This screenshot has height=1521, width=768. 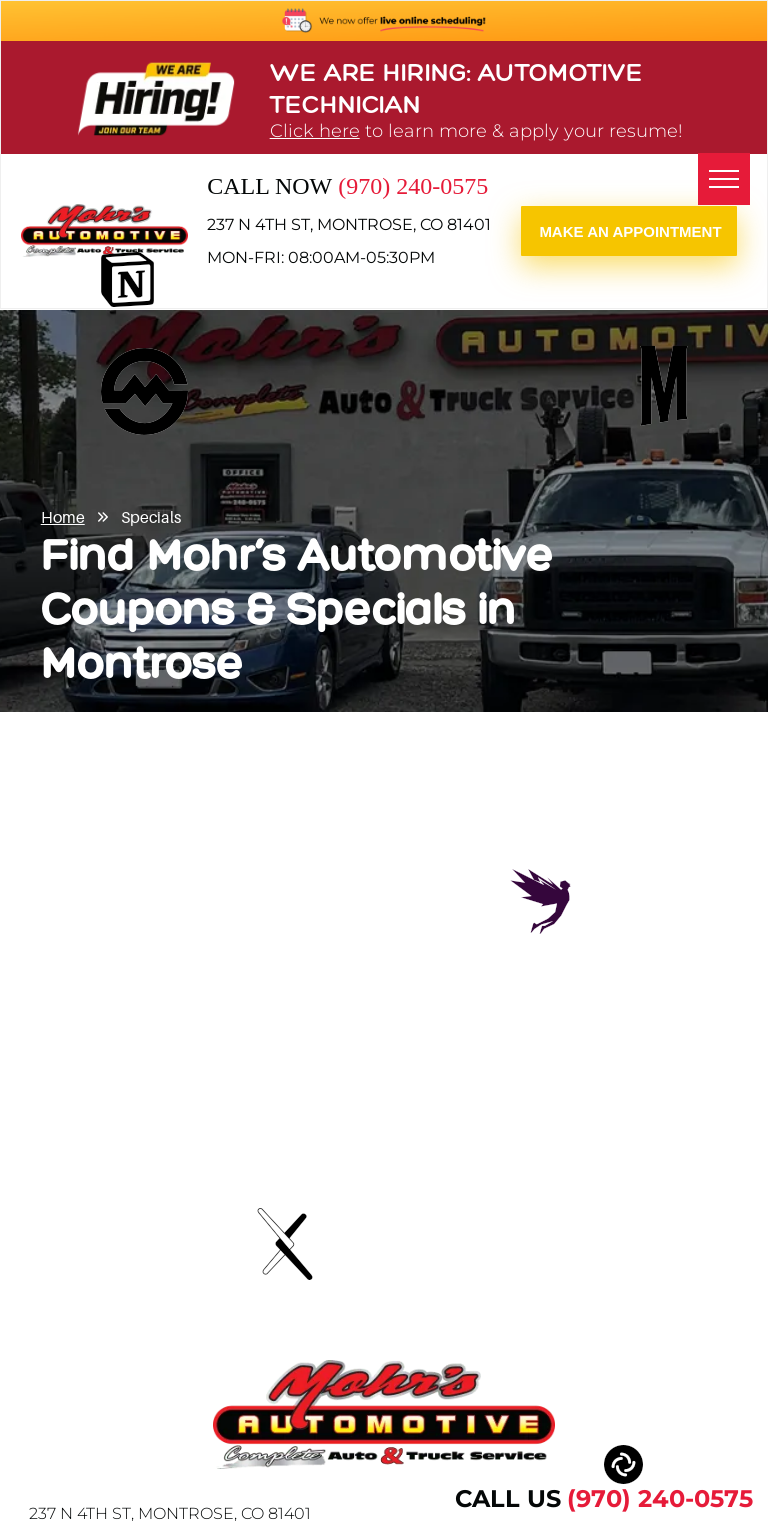 I want to click on open Element messaging app, so click(x=623, y=1464).